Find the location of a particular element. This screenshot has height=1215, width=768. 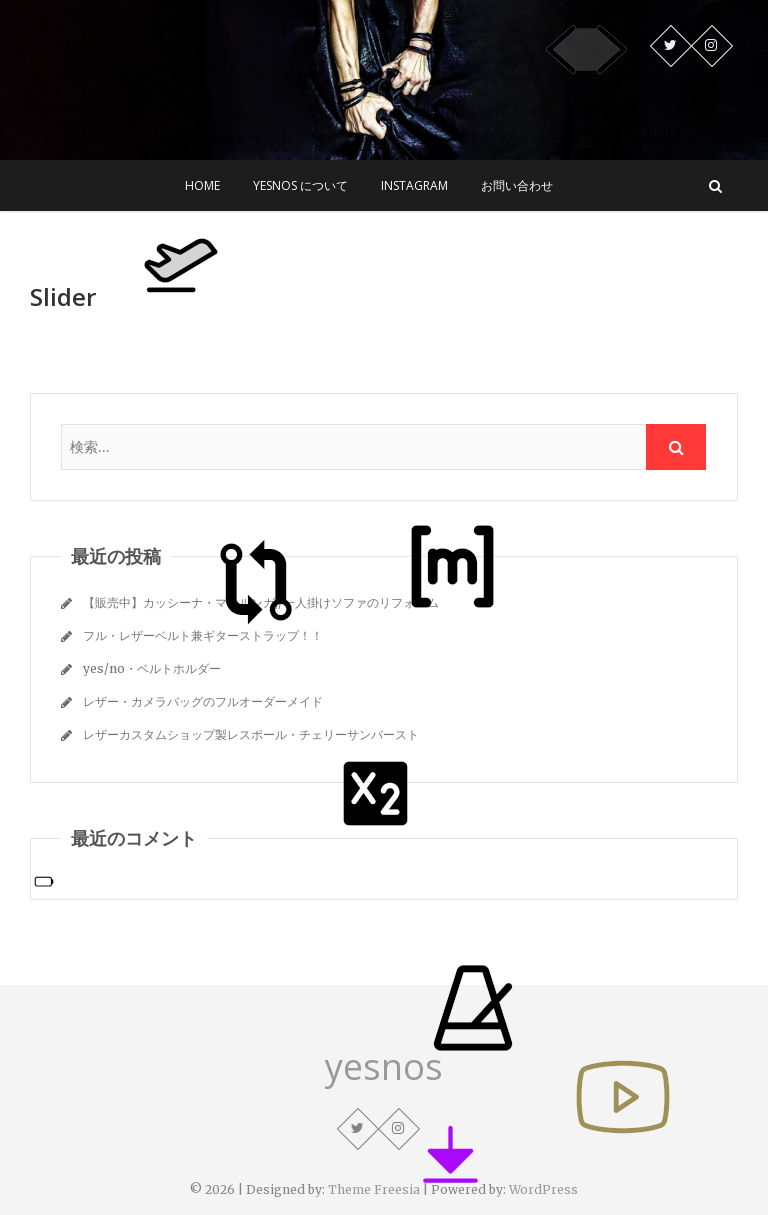

format text as subscript is located at coordinates (375, 793).